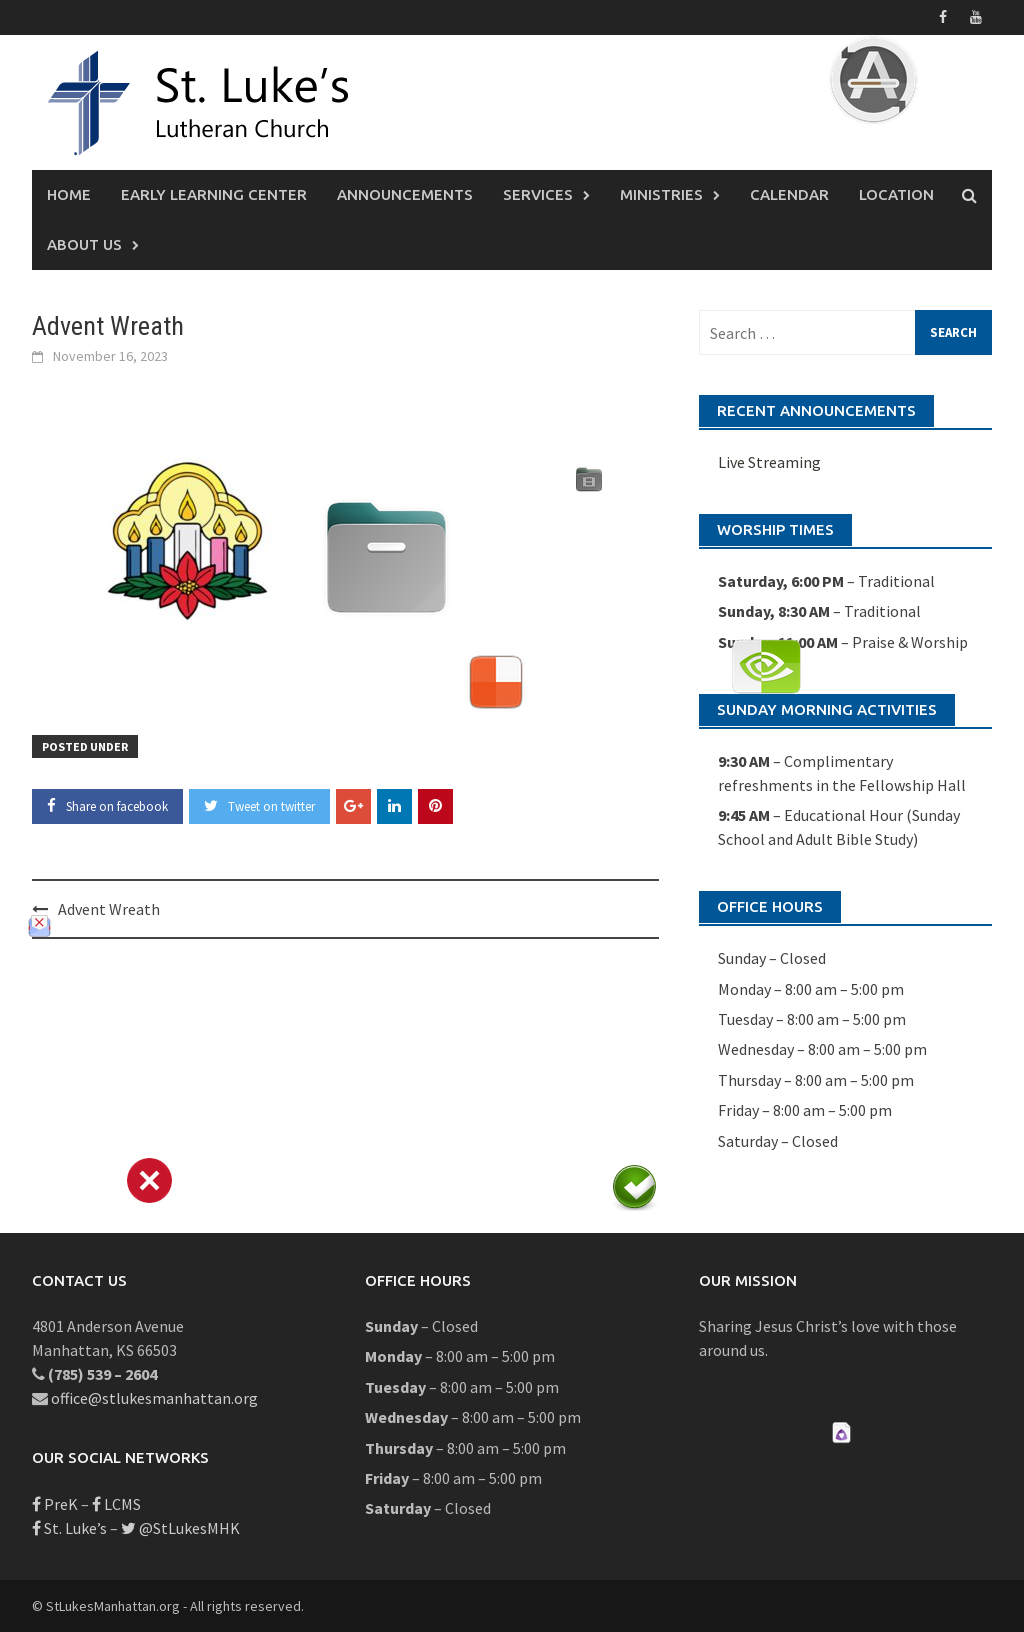 The height and width of the screenshot is (1632, 1024). What do you see at coordinates (766, 666) in the screenshot?
I see `open nvidia graphics card settings` at bounding box center [766, 666].